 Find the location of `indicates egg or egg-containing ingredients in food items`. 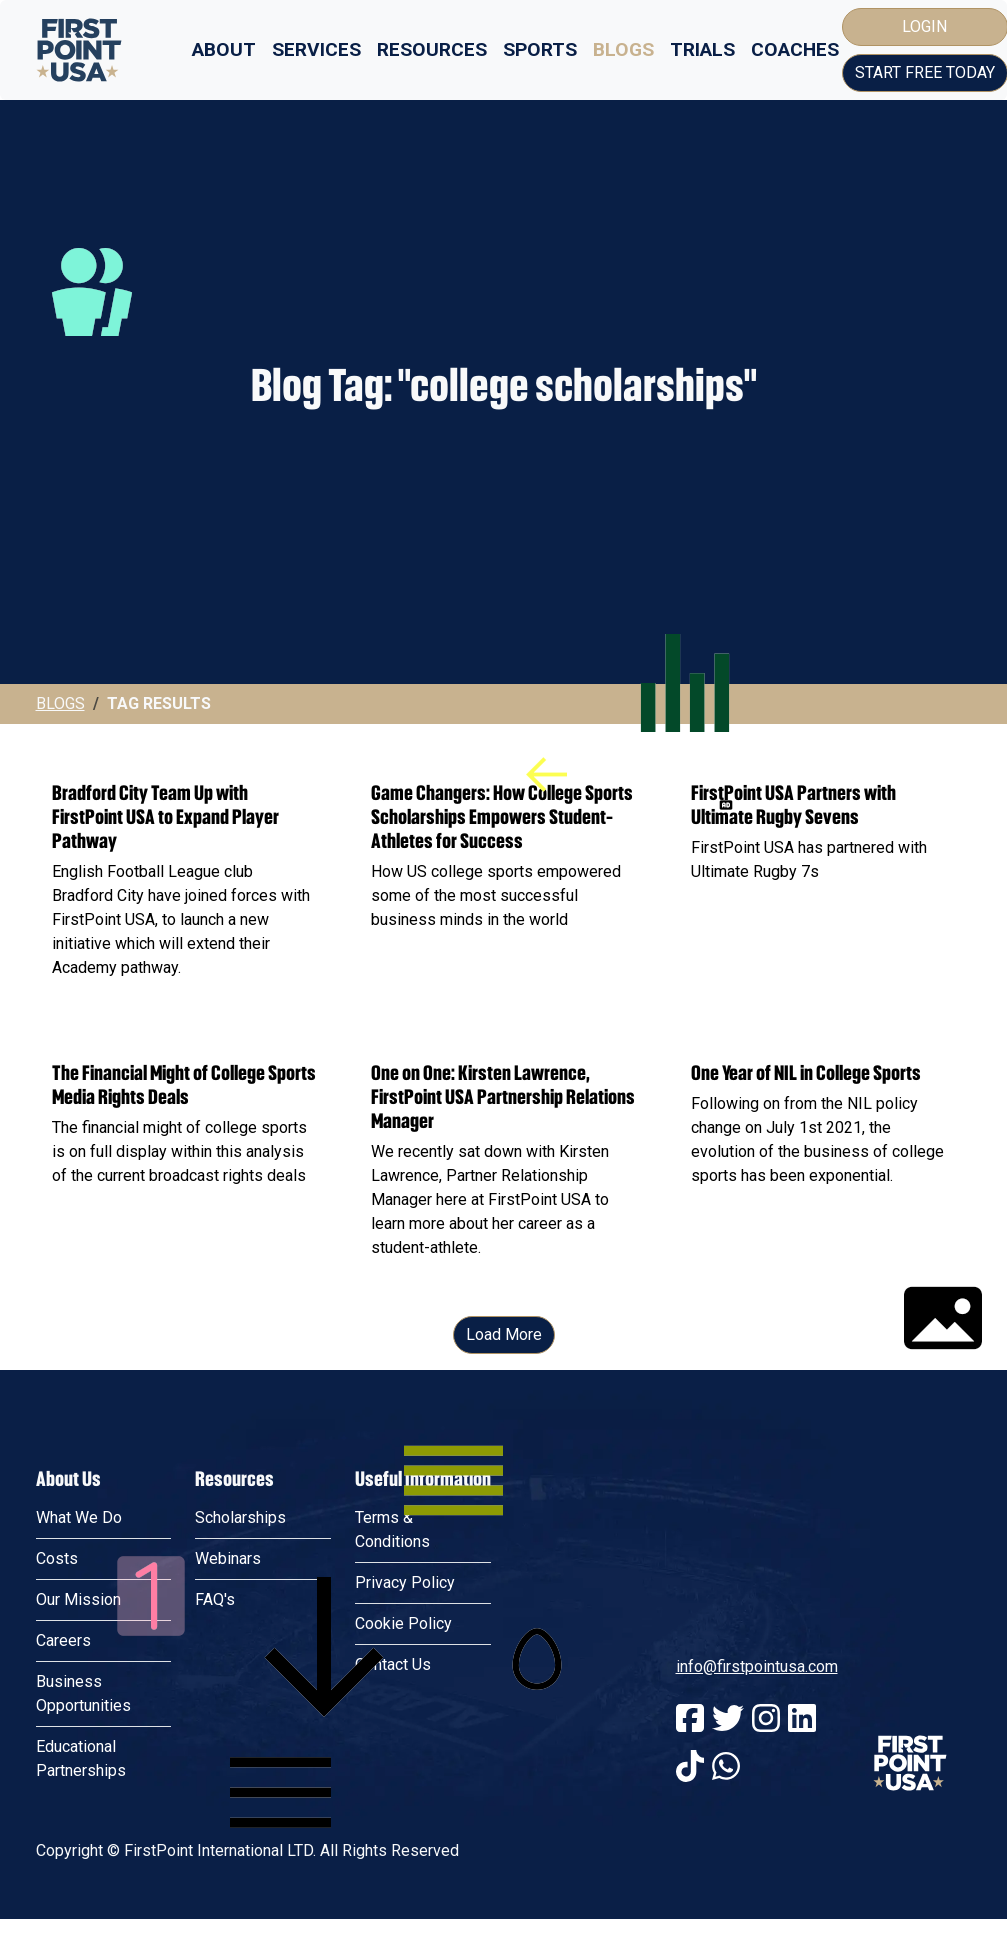

indicates egg or egg-containing ingredients in food items is located at coordinates (537, 1659).